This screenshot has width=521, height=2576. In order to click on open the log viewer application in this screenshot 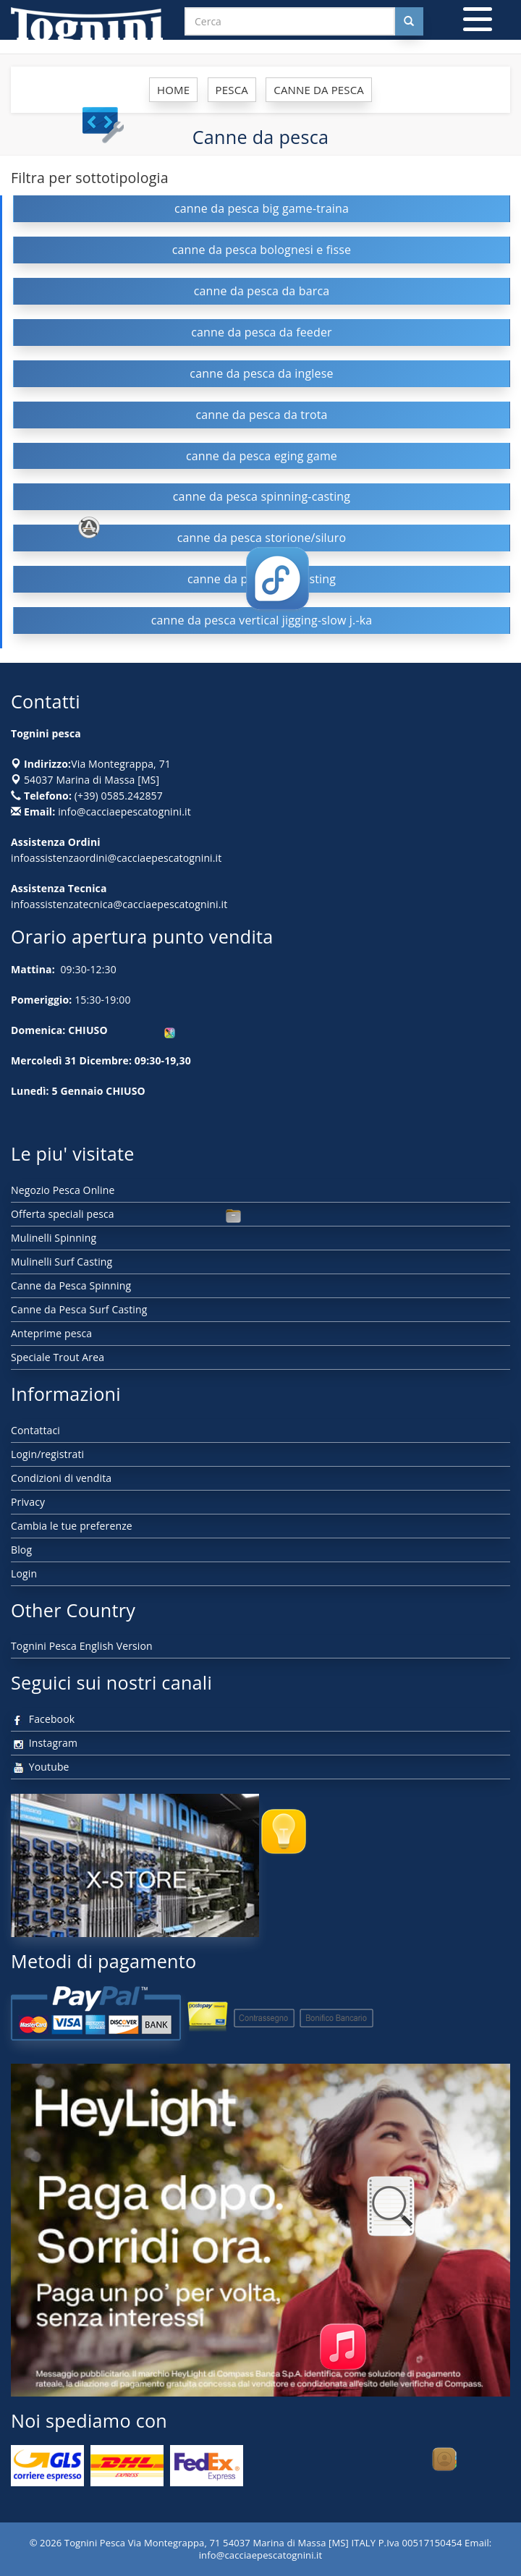, I will do `click(391, 2206)`.